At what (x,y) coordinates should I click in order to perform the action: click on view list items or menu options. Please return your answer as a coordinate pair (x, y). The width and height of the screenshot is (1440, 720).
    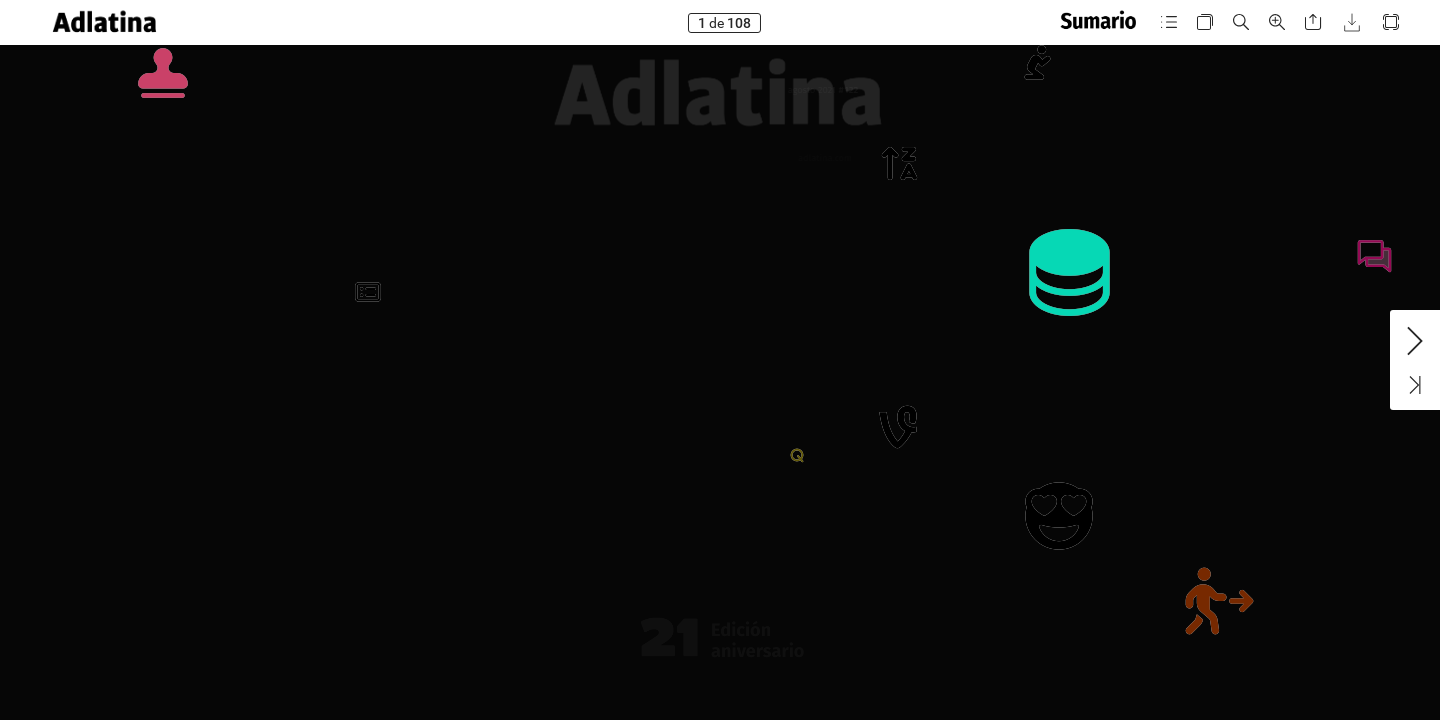
    Looking at the image, I should click on (368, 292).